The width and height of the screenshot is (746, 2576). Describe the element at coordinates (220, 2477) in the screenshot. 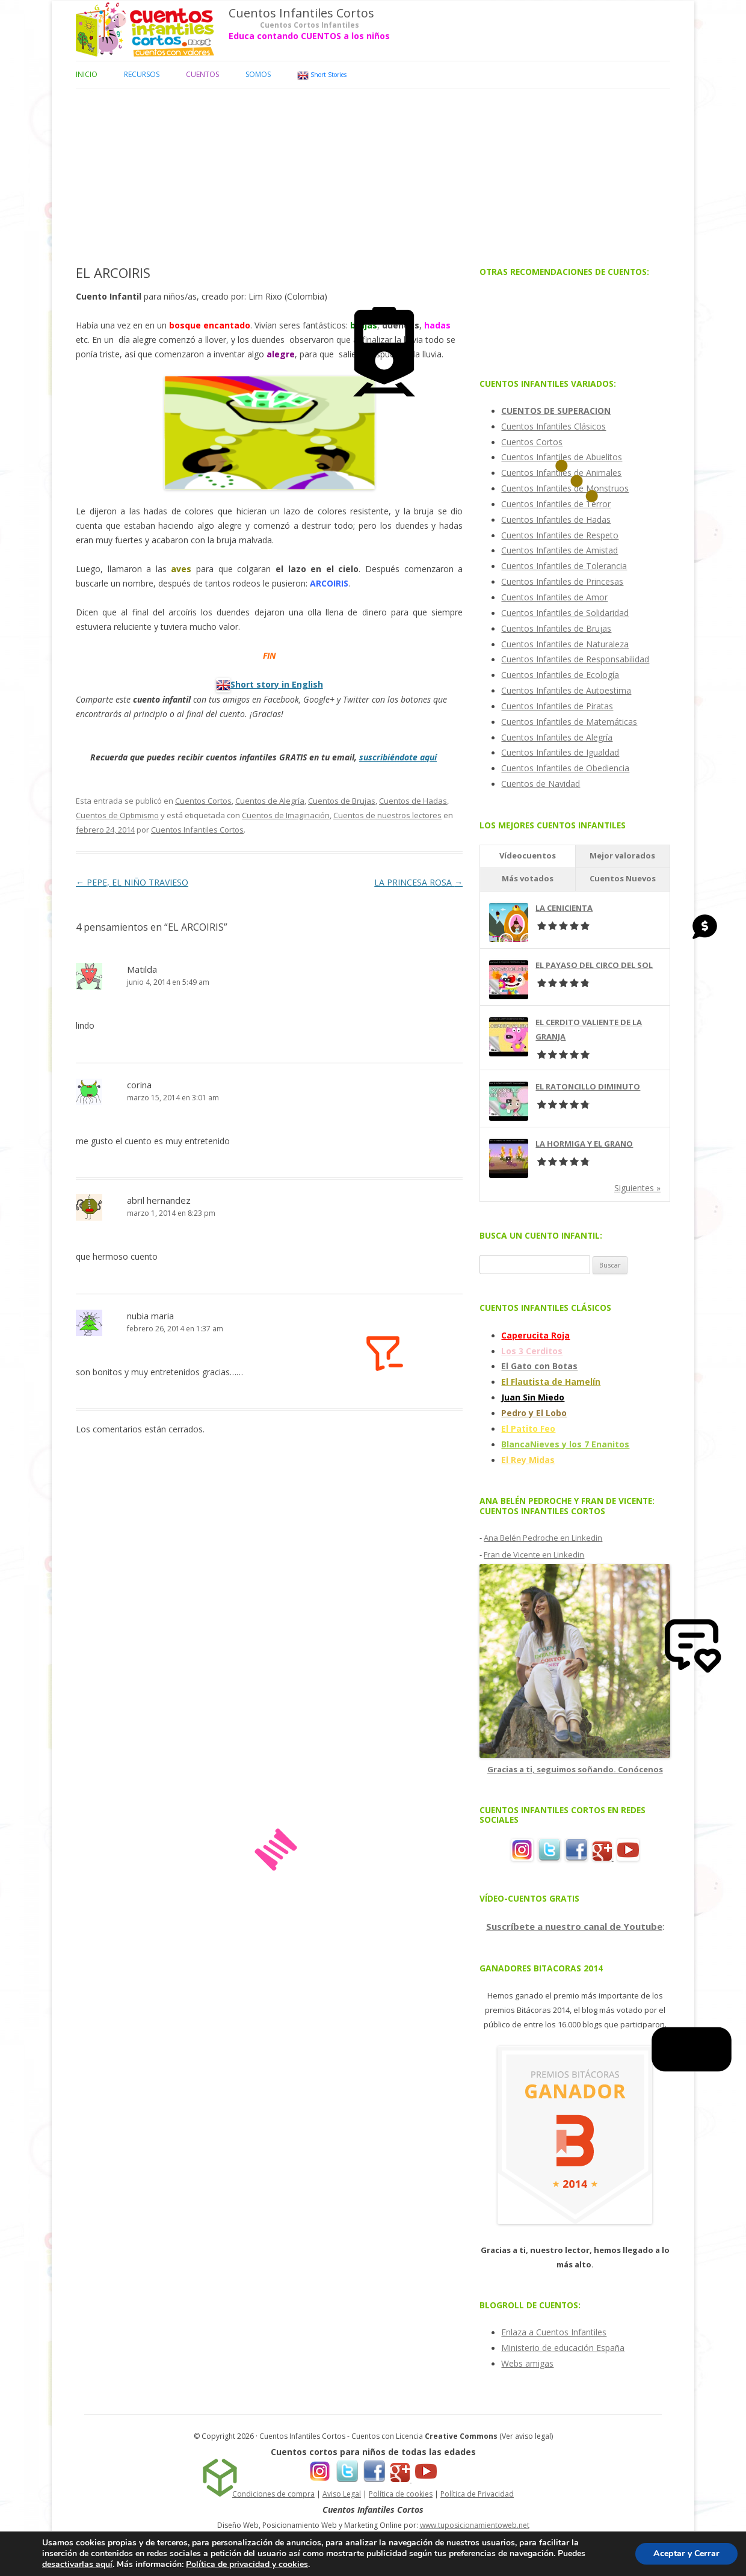

I see `unity game engine logo` at that location.